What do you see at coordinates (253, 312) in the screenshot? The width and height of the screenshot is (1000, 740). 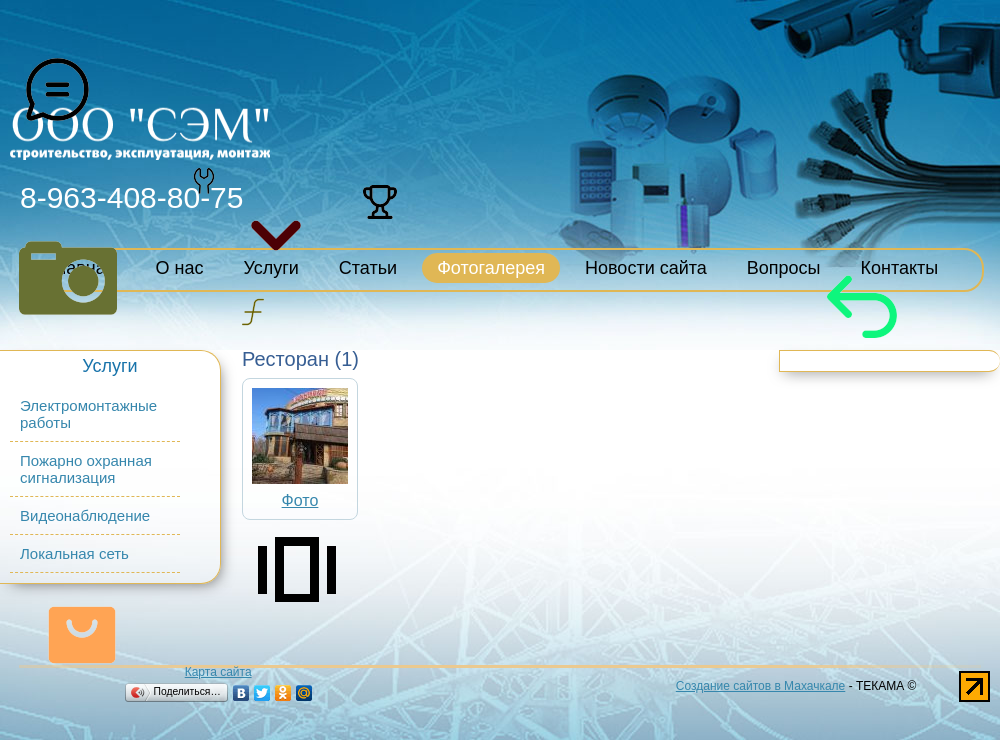 I see `access mathematical functions or formulas` at bounding box center [253, 312].